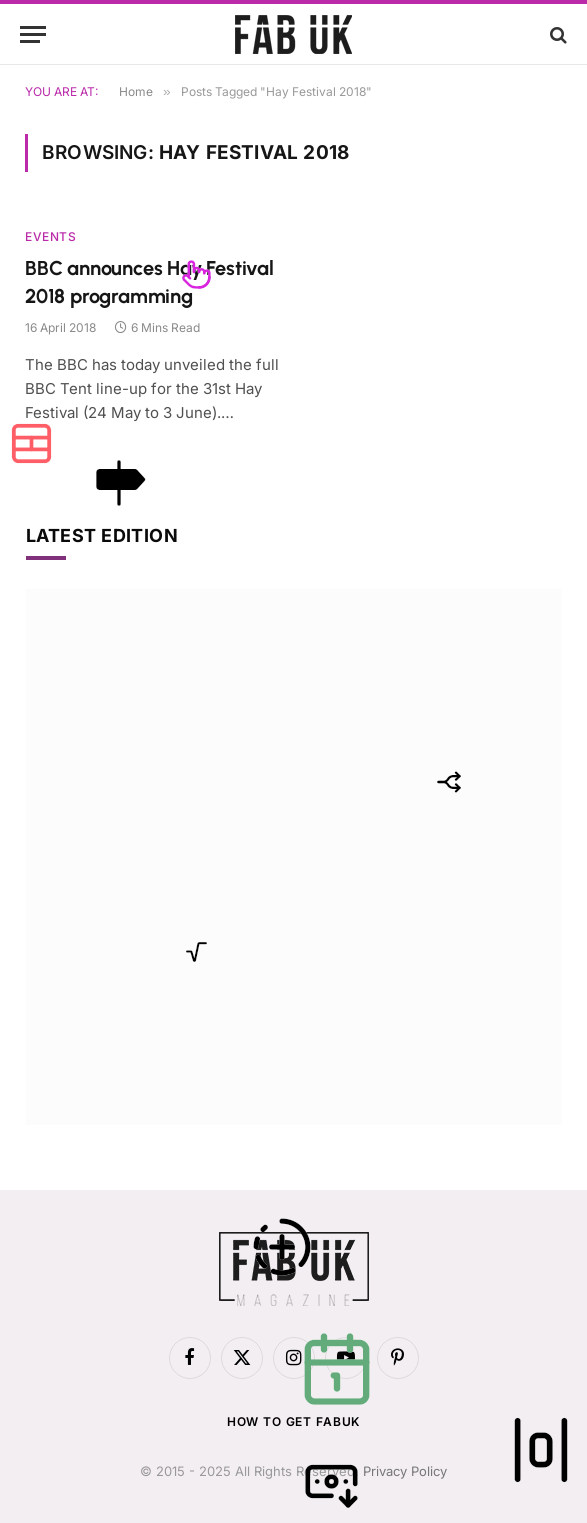 The width and height of the screenshot is (587, 1523). What do you see at coordinates (331, 1481) in the screenshot?
I see `receive a payment or deposit` at bounding box center [331, 1481].